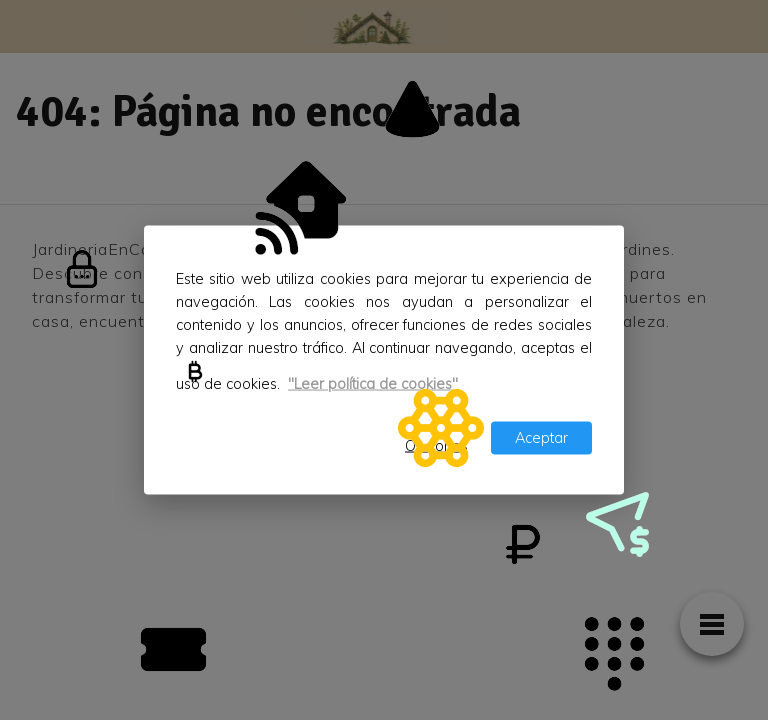 Image resolution: width=768 pixels, height=720 pixels. I want to click on open numeric keypad for input, so click(614, 652).